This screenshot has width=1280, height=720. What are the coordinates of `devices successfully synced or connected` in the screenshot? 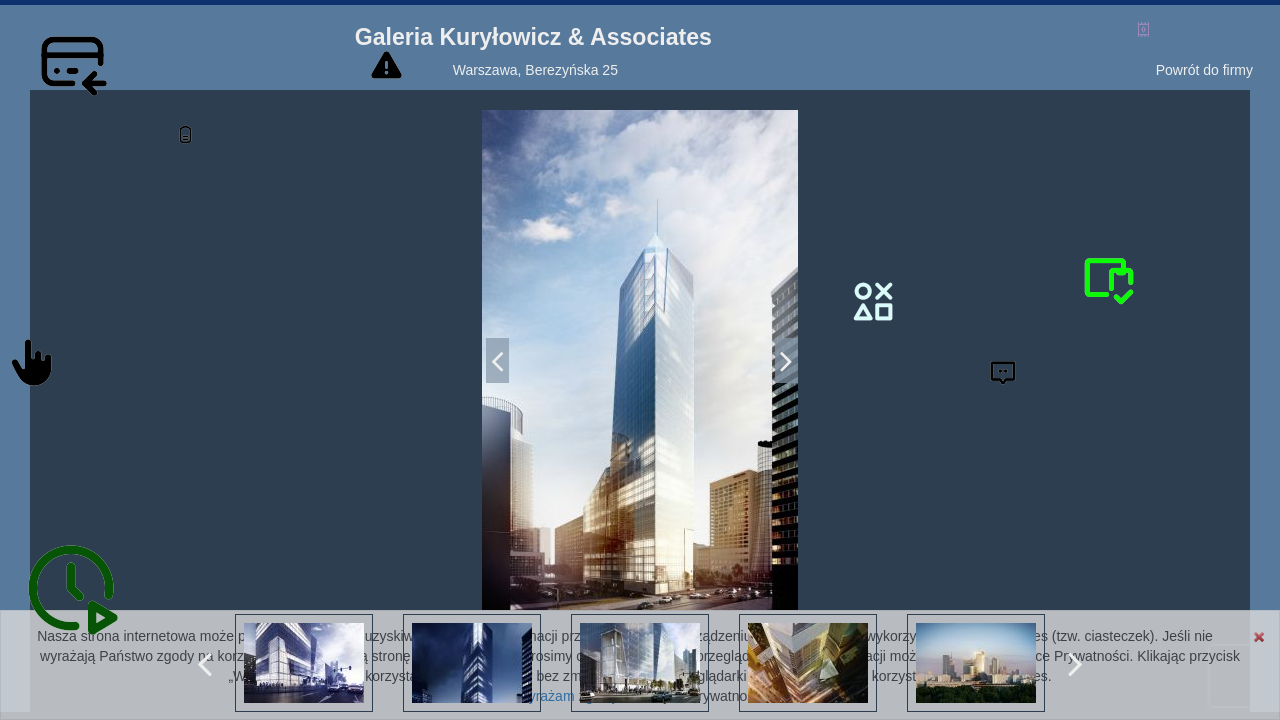 It's located at (1109, 280).